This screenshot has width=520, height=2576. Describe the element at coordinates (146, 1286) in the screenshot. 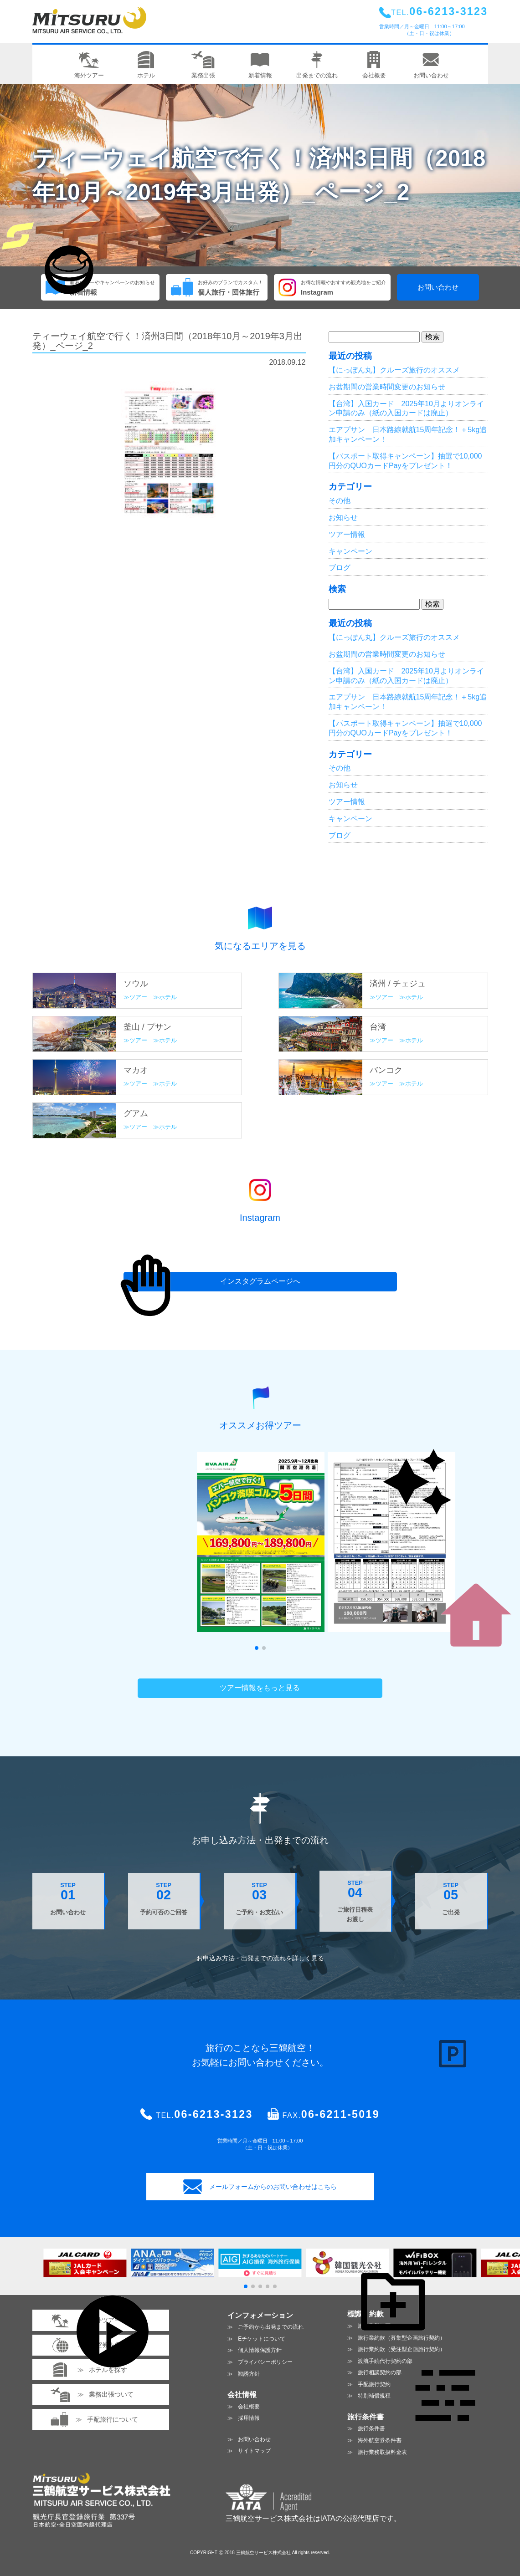

I see `stop or pause current action` at that location.